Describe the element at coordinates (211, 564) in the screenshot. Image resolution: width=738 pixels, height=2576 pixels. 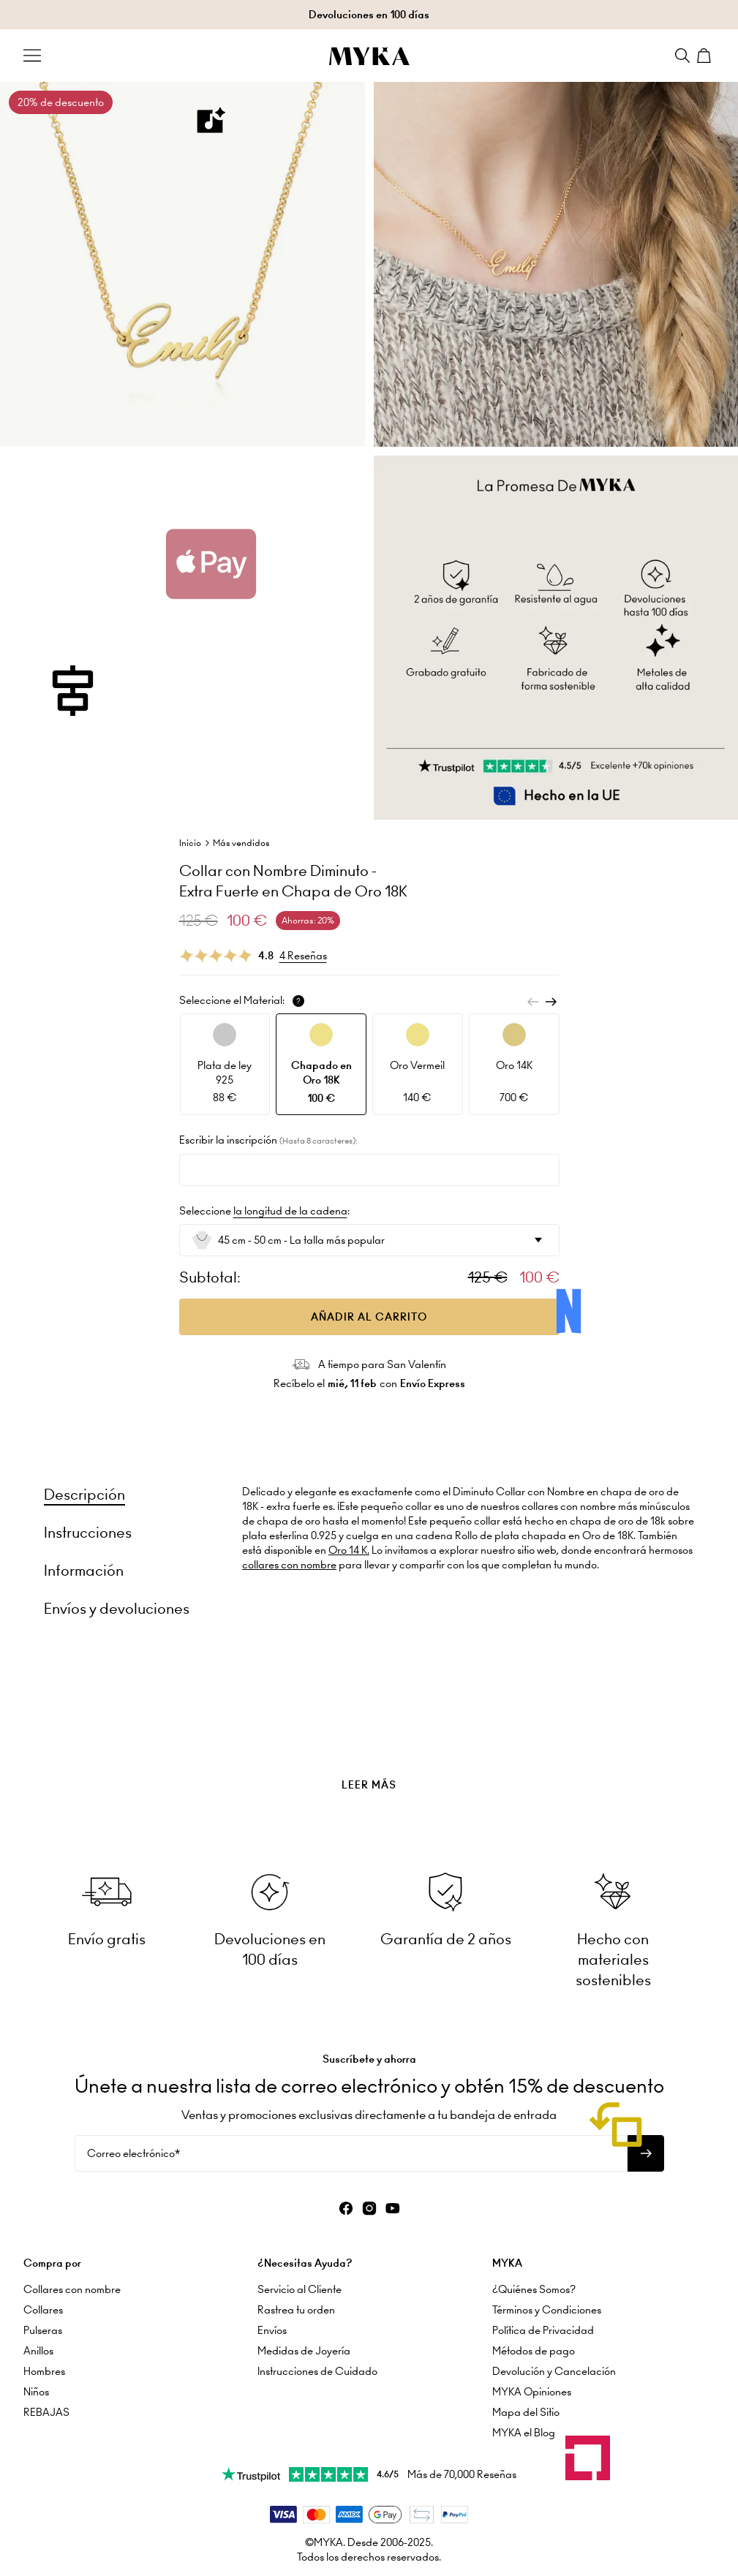
I see `pay with Apple Pay` at that location.